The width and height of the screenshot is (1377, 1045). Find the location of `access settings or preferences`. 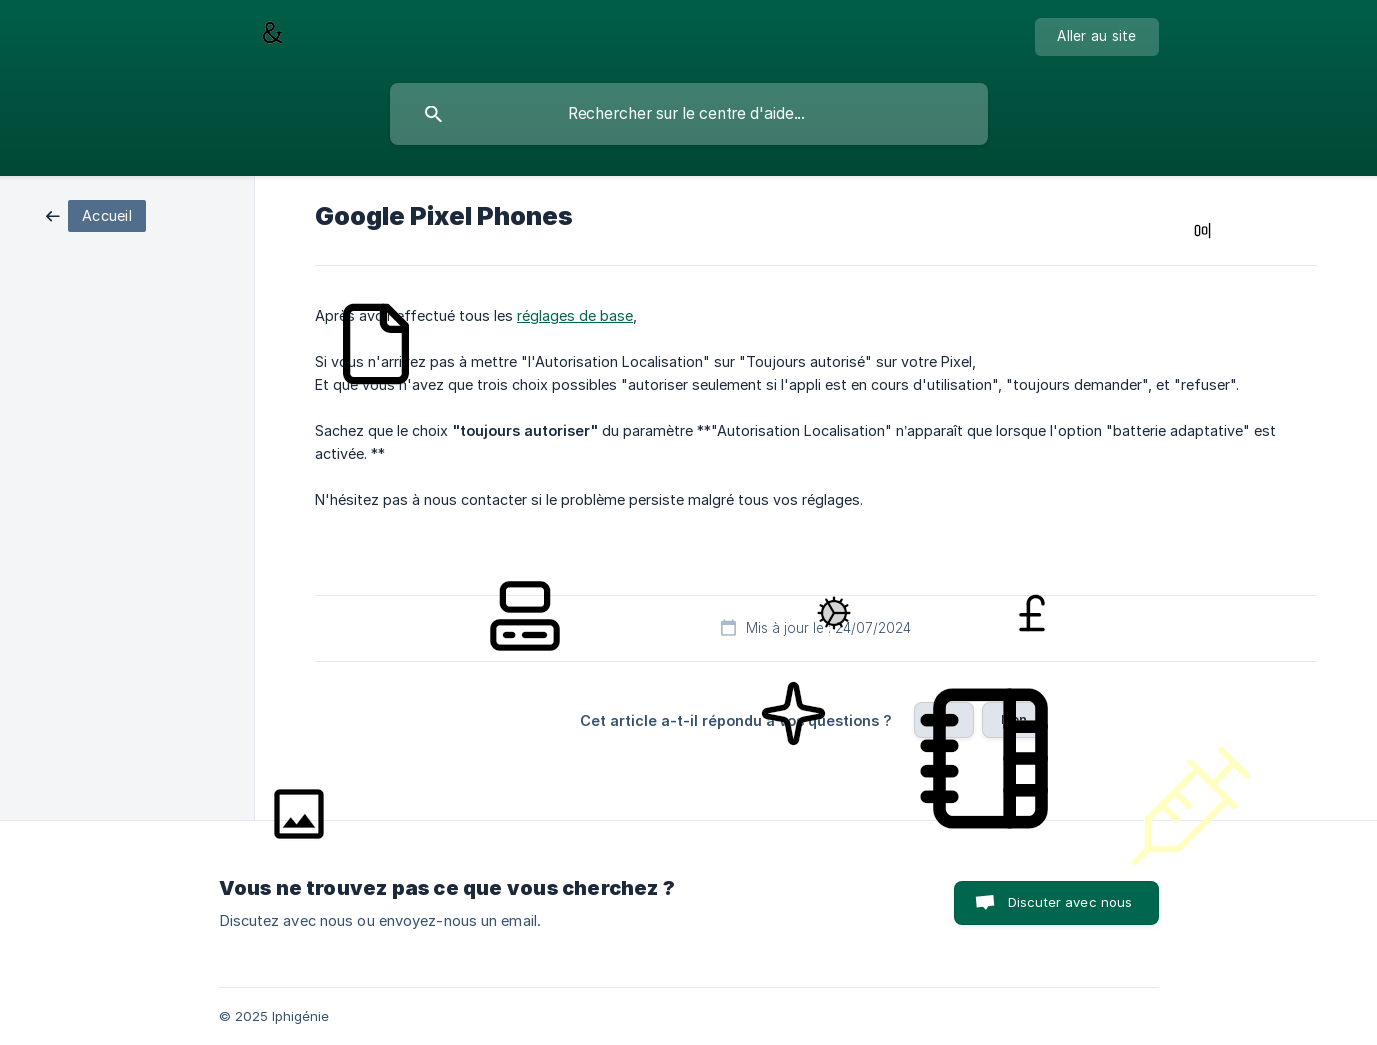

access settings or preferences is located at coordinates (834, 613).